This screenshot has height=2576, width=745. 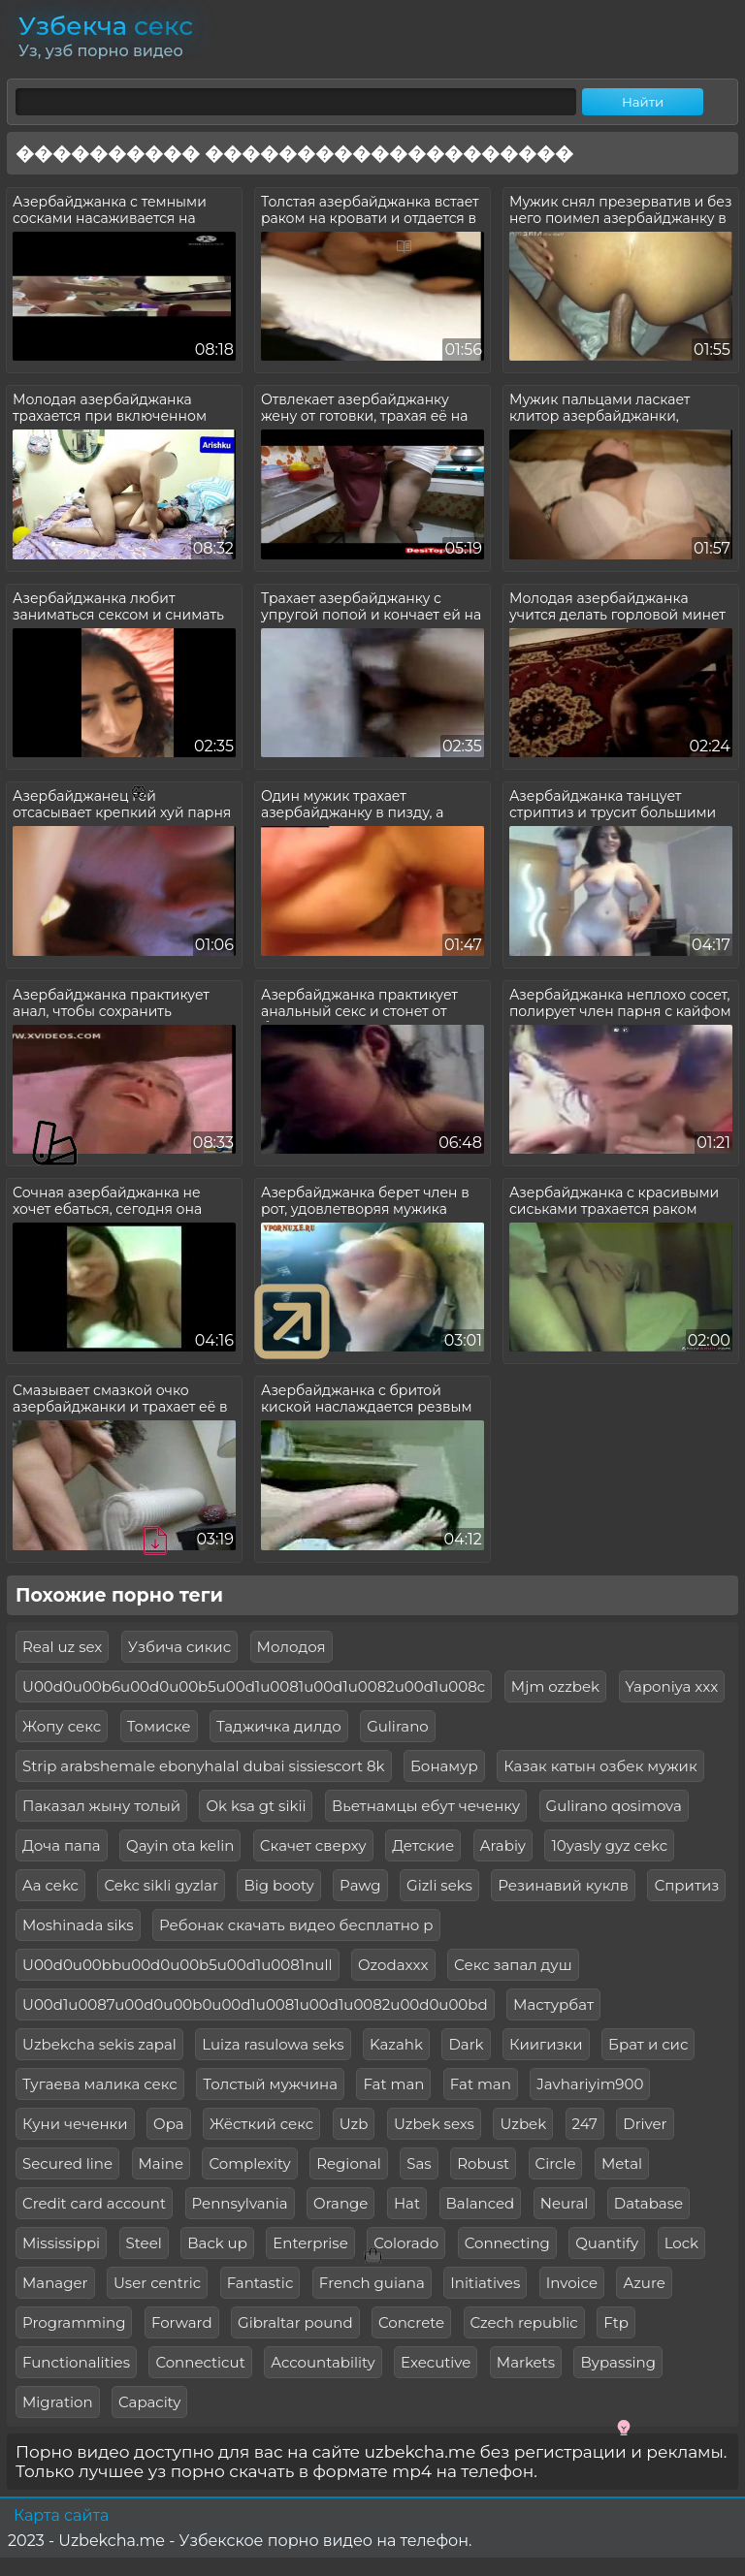 I want to click on access AI or smart features, so click(x=139, y=792).